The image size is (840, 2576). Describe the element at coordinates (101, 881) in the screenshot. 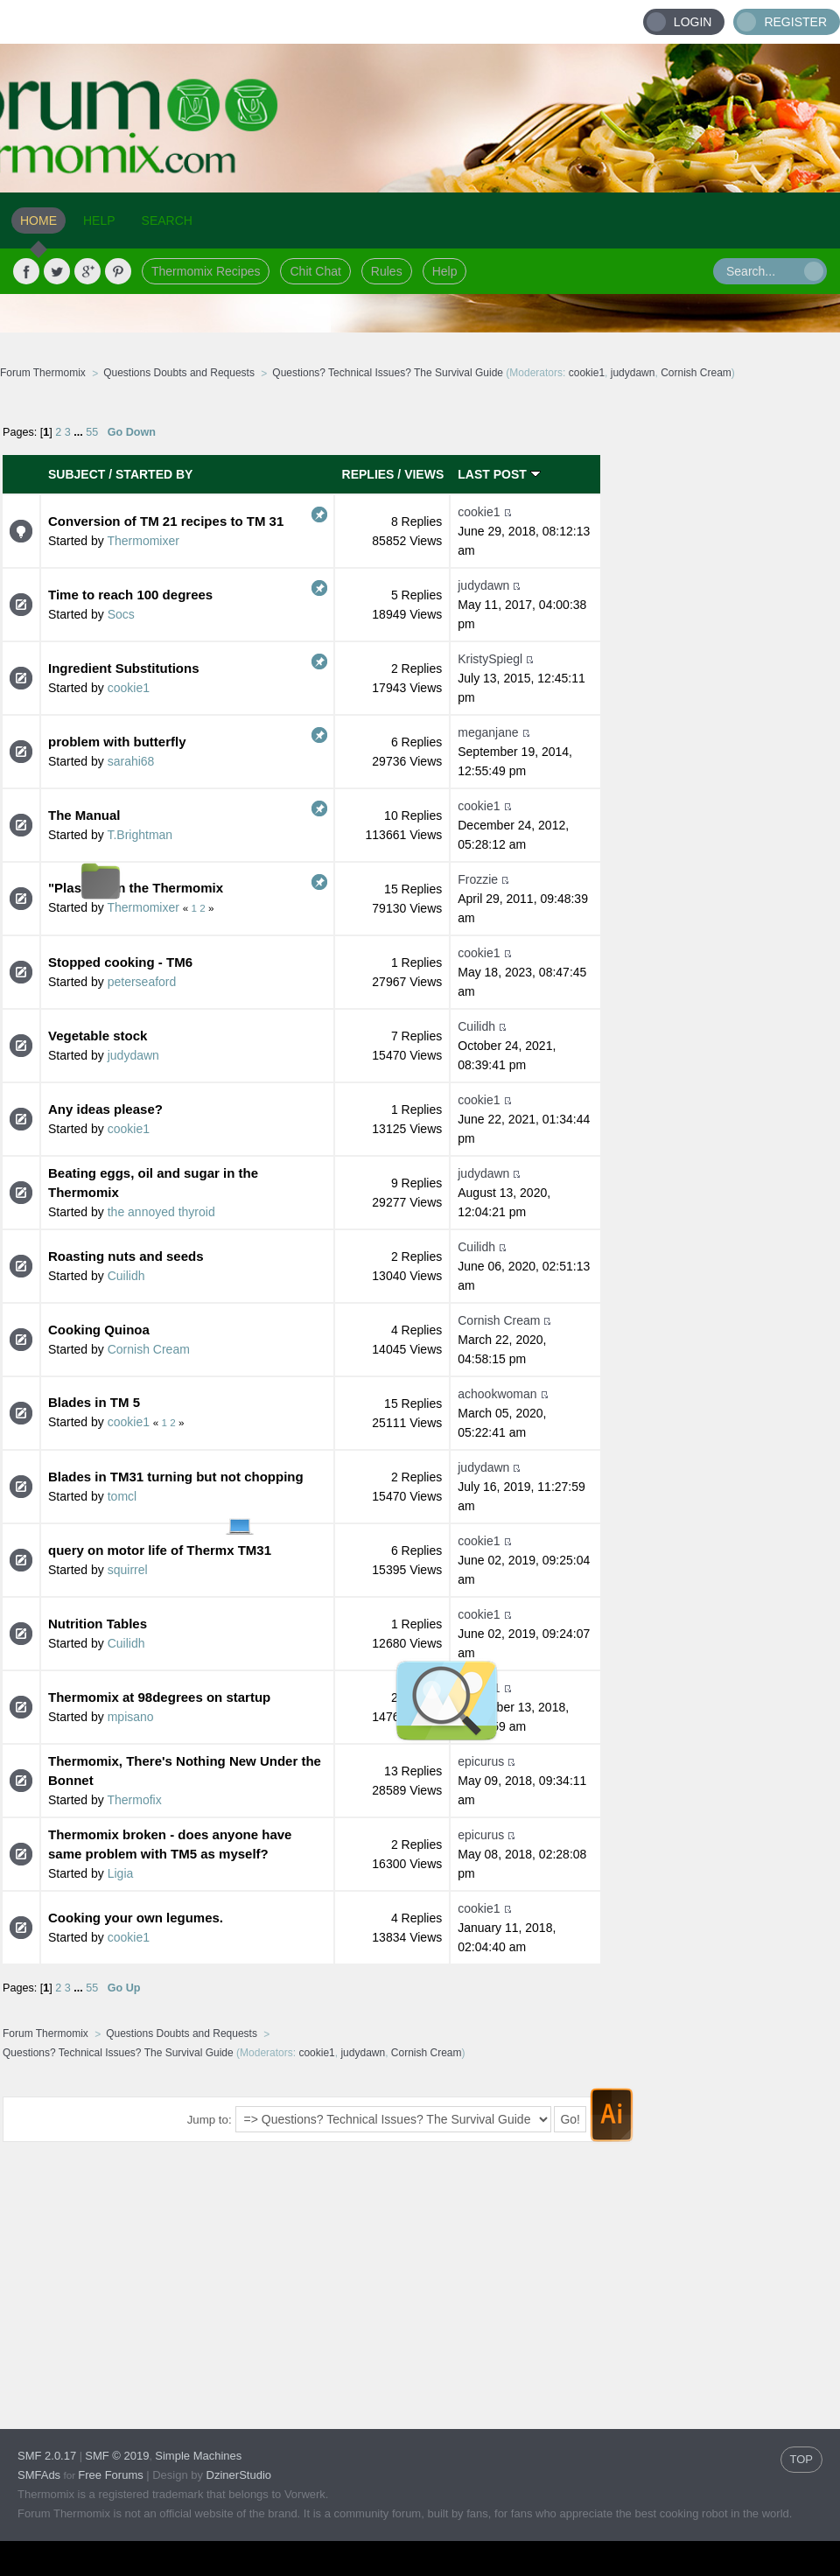

I see `open a folder or directory` at that location.